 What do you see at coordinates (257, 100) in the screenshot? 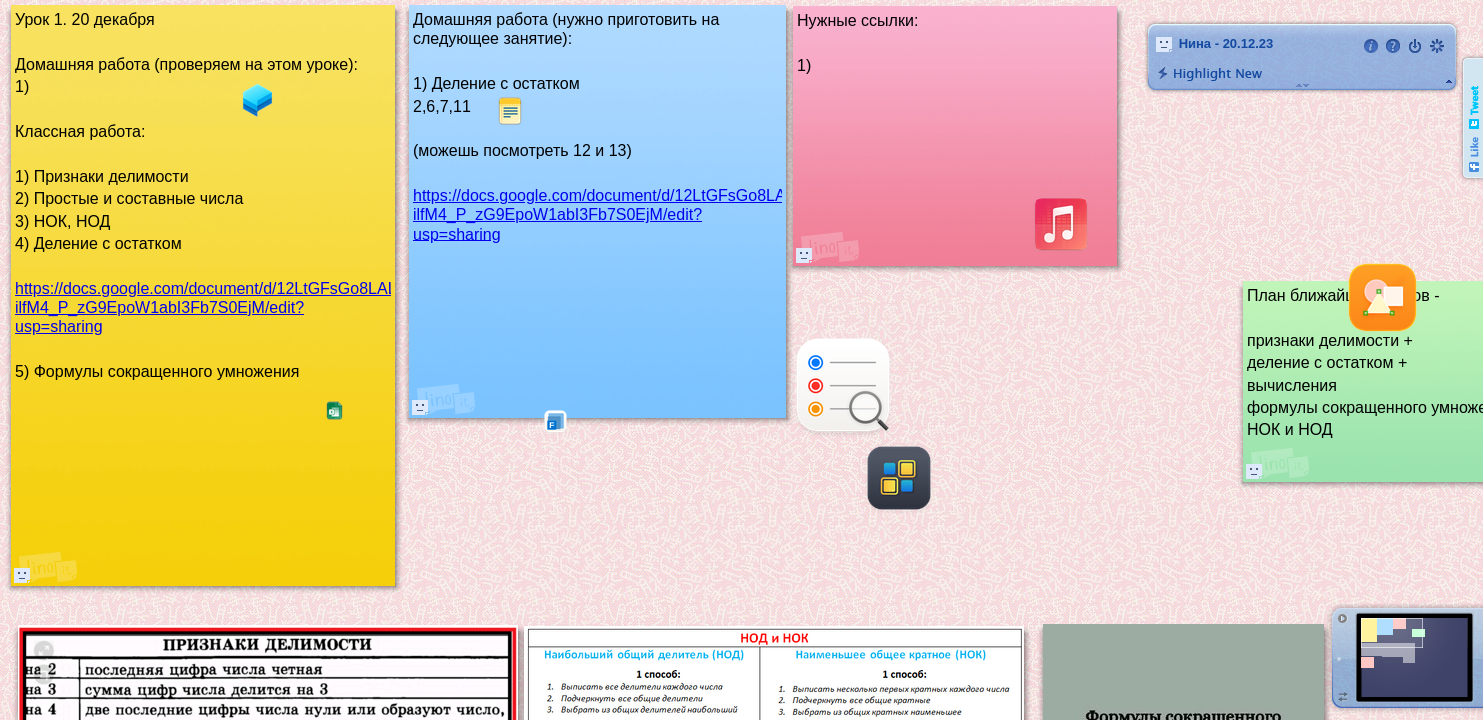
I see `open the assistant app` at bounding box center [257, 100].